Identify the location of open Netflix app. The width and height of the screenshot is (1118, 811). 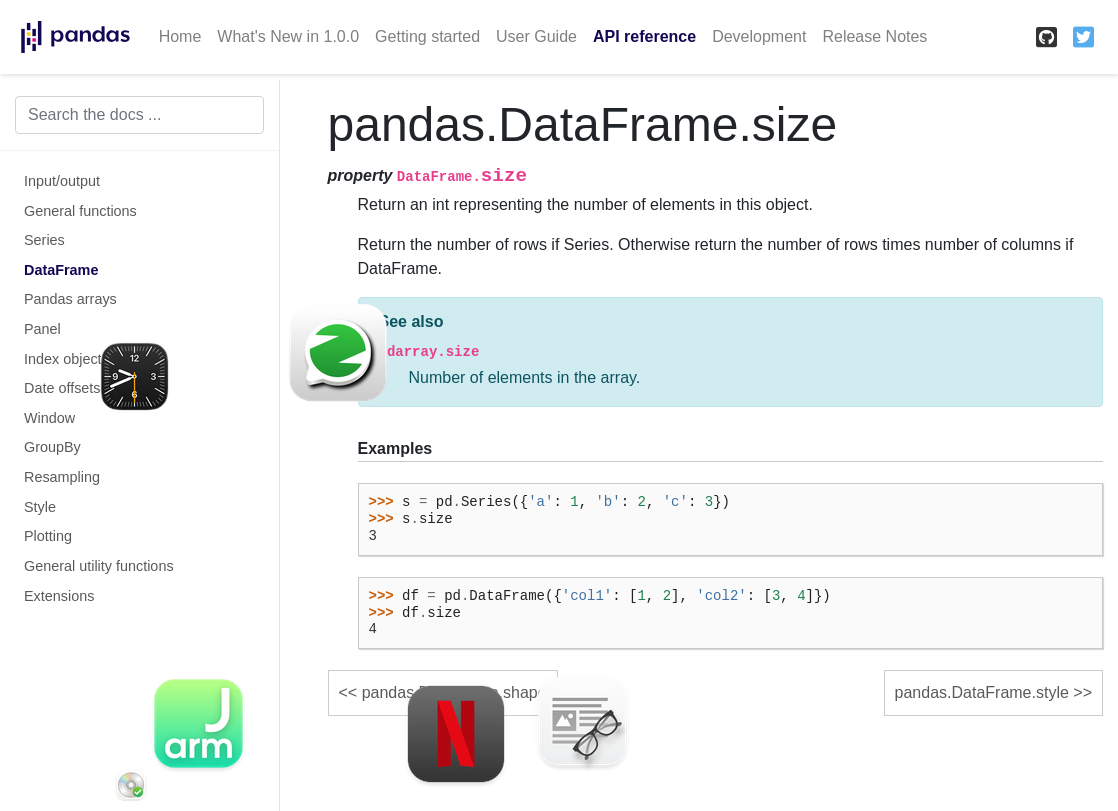
(456, 734).